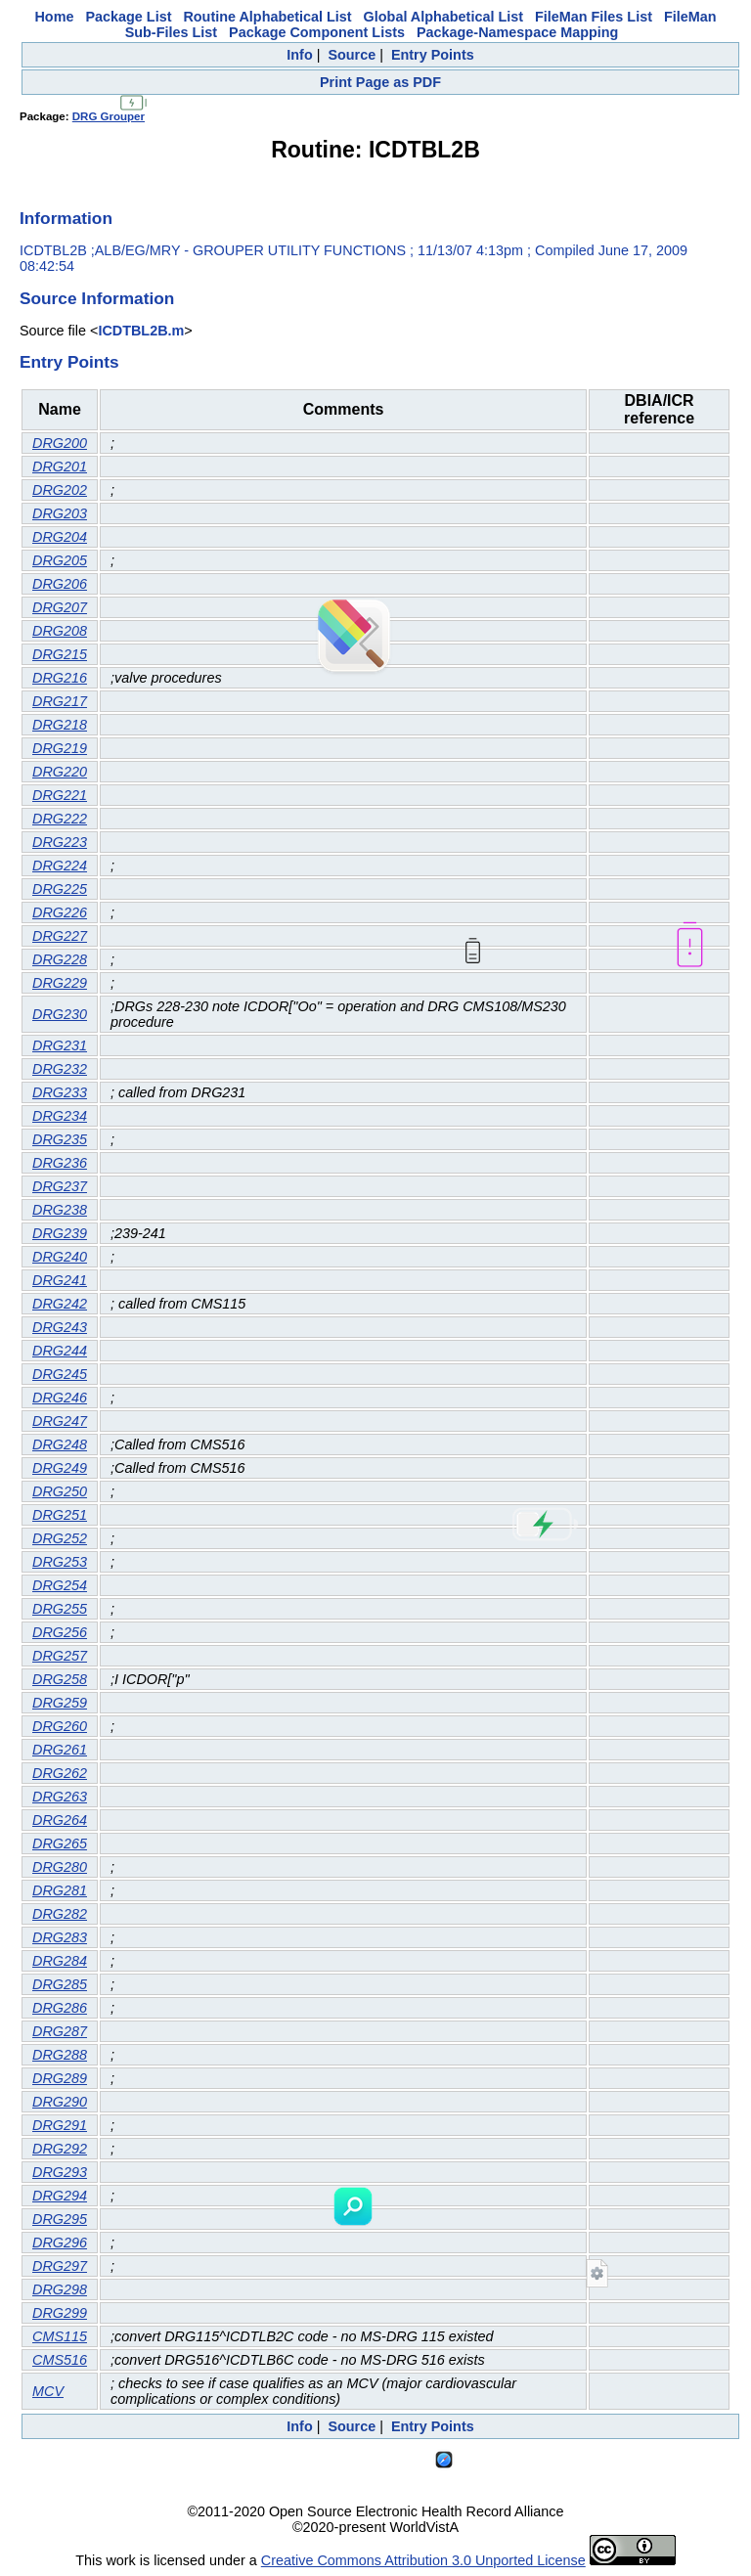  I want to click on indicates low battery warning, so click(689, 945).